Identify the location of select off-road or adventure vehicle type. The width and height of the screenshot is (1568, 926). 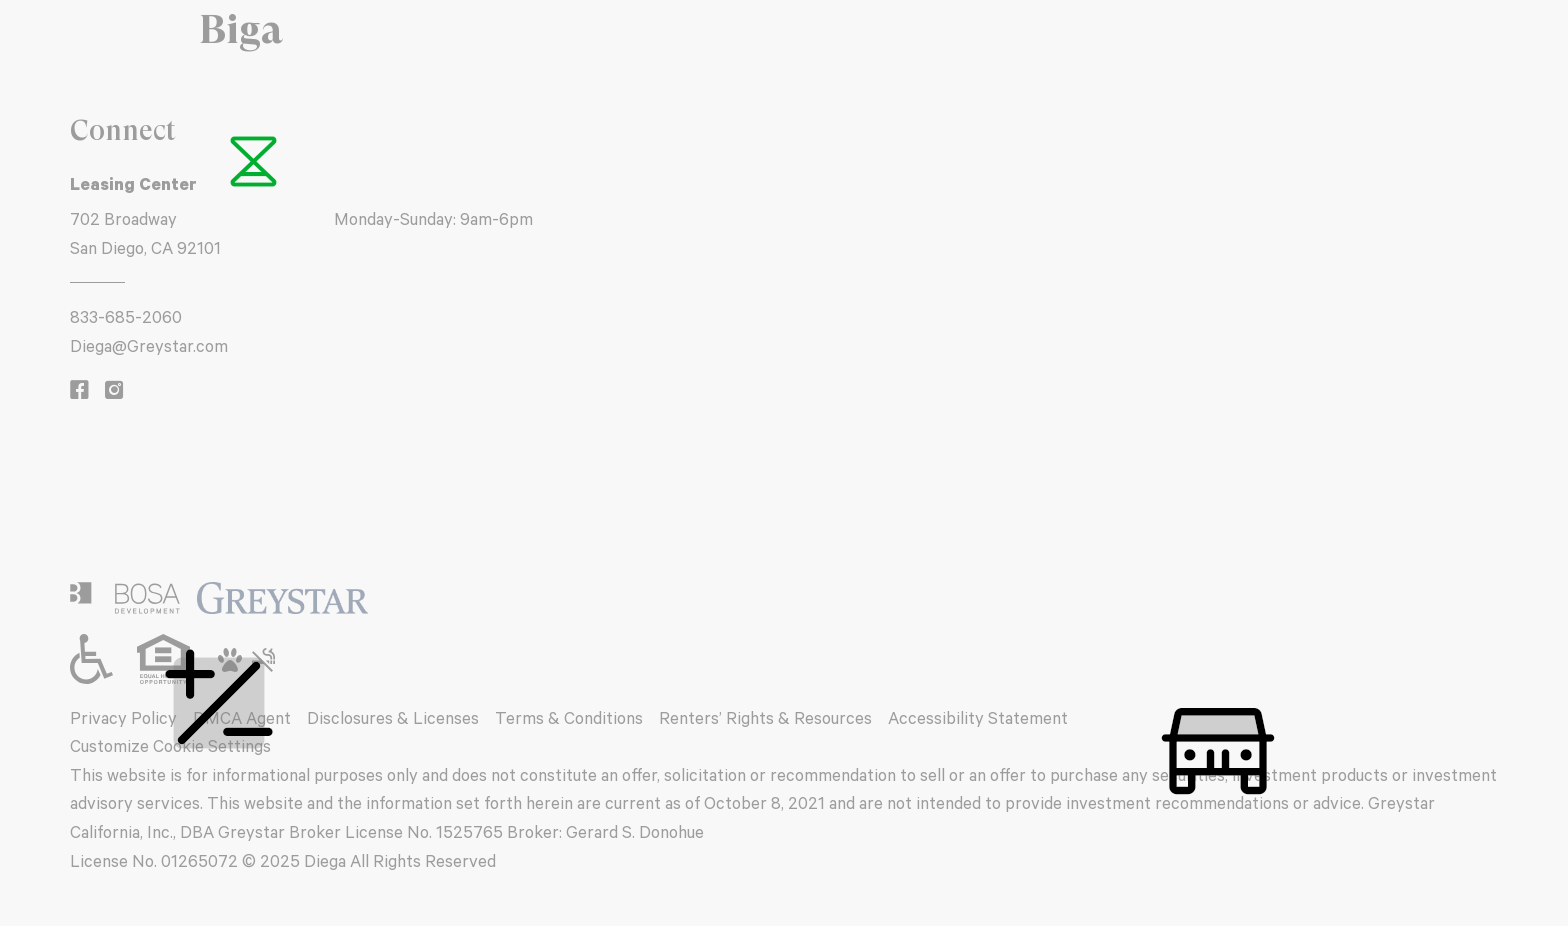
(1218, 753).